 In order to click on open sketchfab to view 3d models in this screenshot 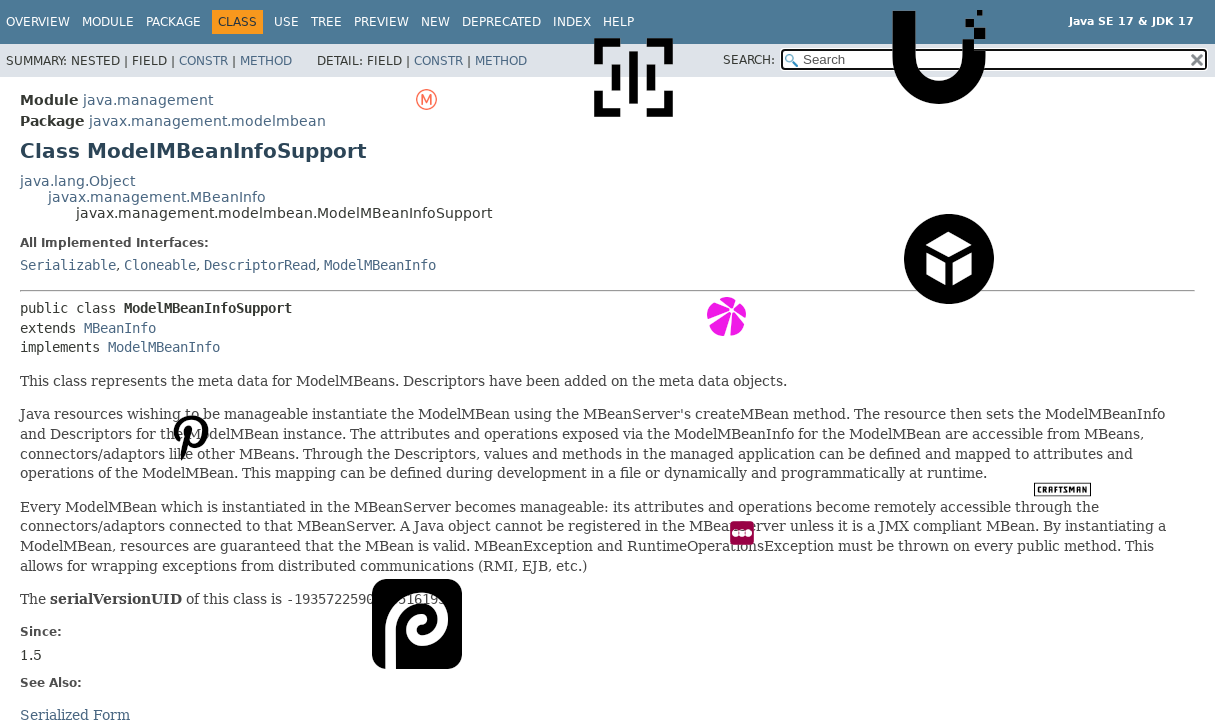, I will do `click(949, 259)`.